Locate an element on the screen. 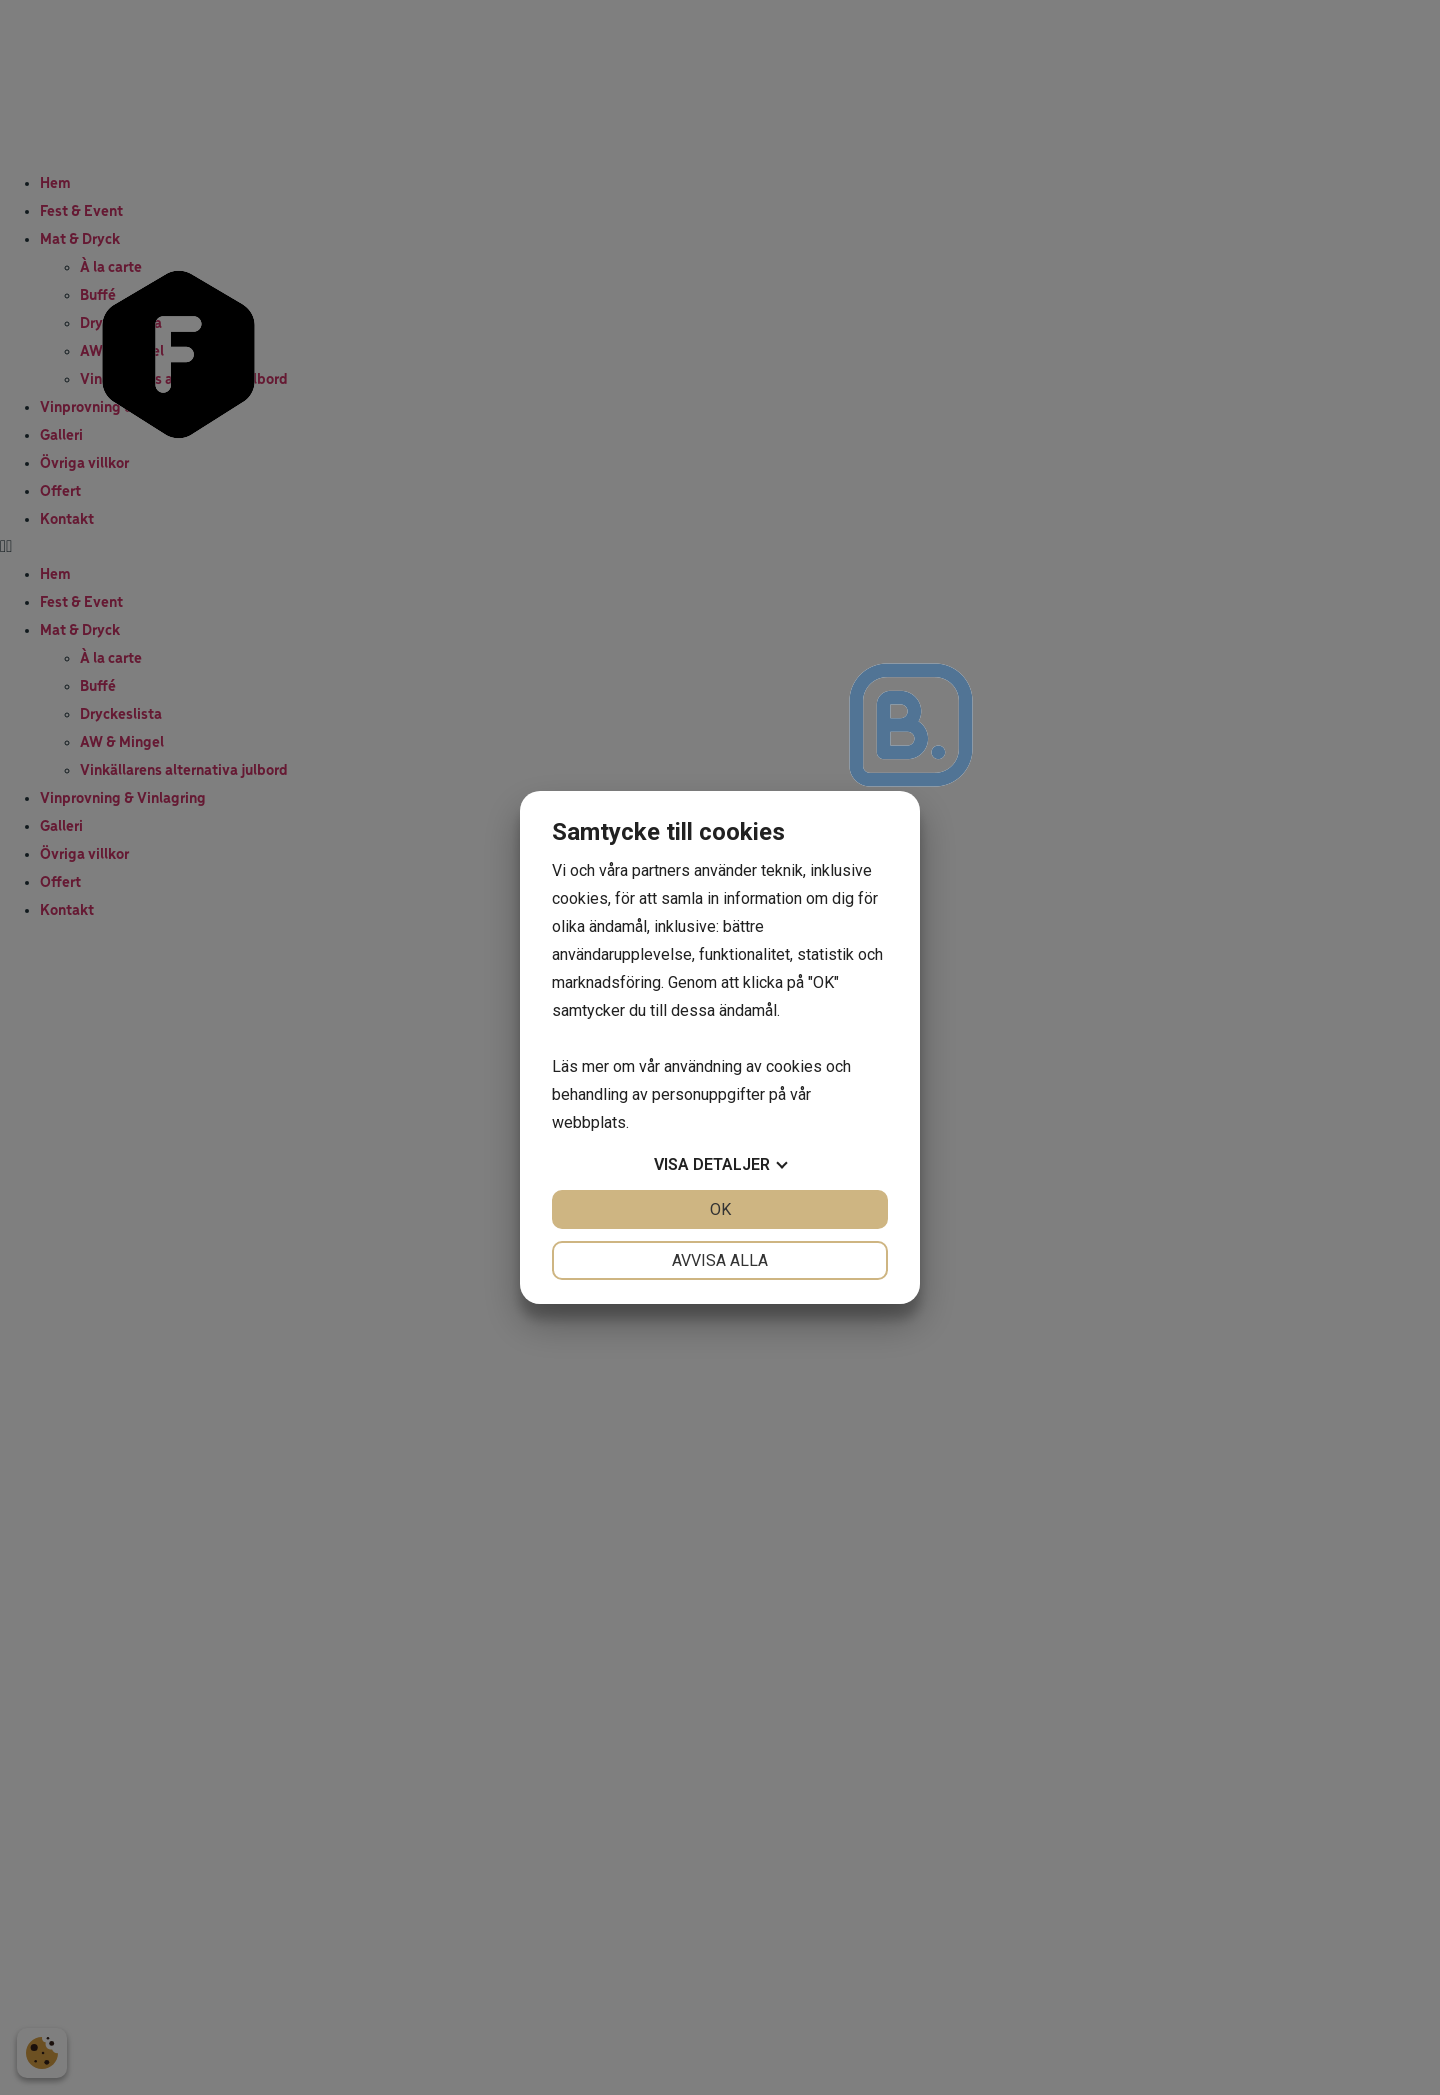 The height and width of the screenshot is (2095, 1440). indicates a file or item starting with the letter F is located at coordinates (178, 354).